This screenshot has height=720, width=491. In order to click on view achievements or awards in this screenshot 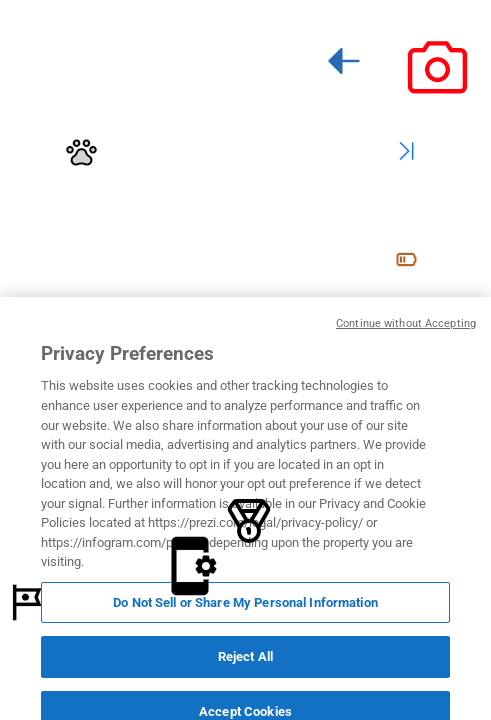, I will do `click(249, 521)`.